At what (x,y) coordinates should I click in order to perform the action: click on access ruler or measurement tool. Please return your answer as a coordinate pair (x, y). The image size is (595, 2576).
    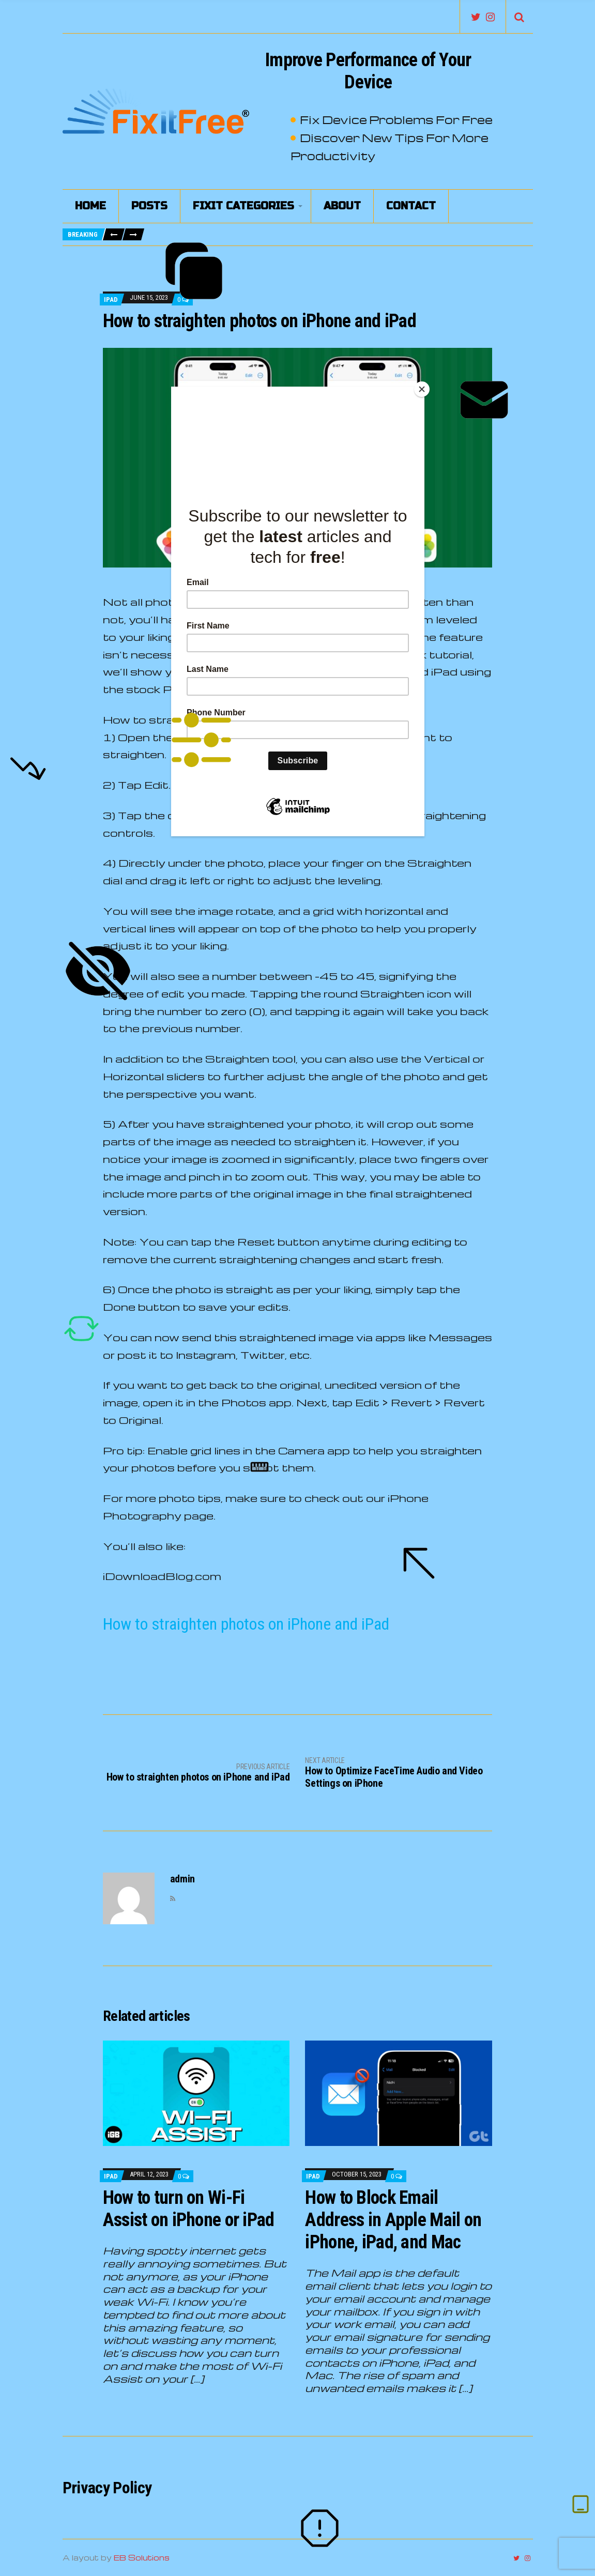
    Looking at the image, I should click on (260, 1467).